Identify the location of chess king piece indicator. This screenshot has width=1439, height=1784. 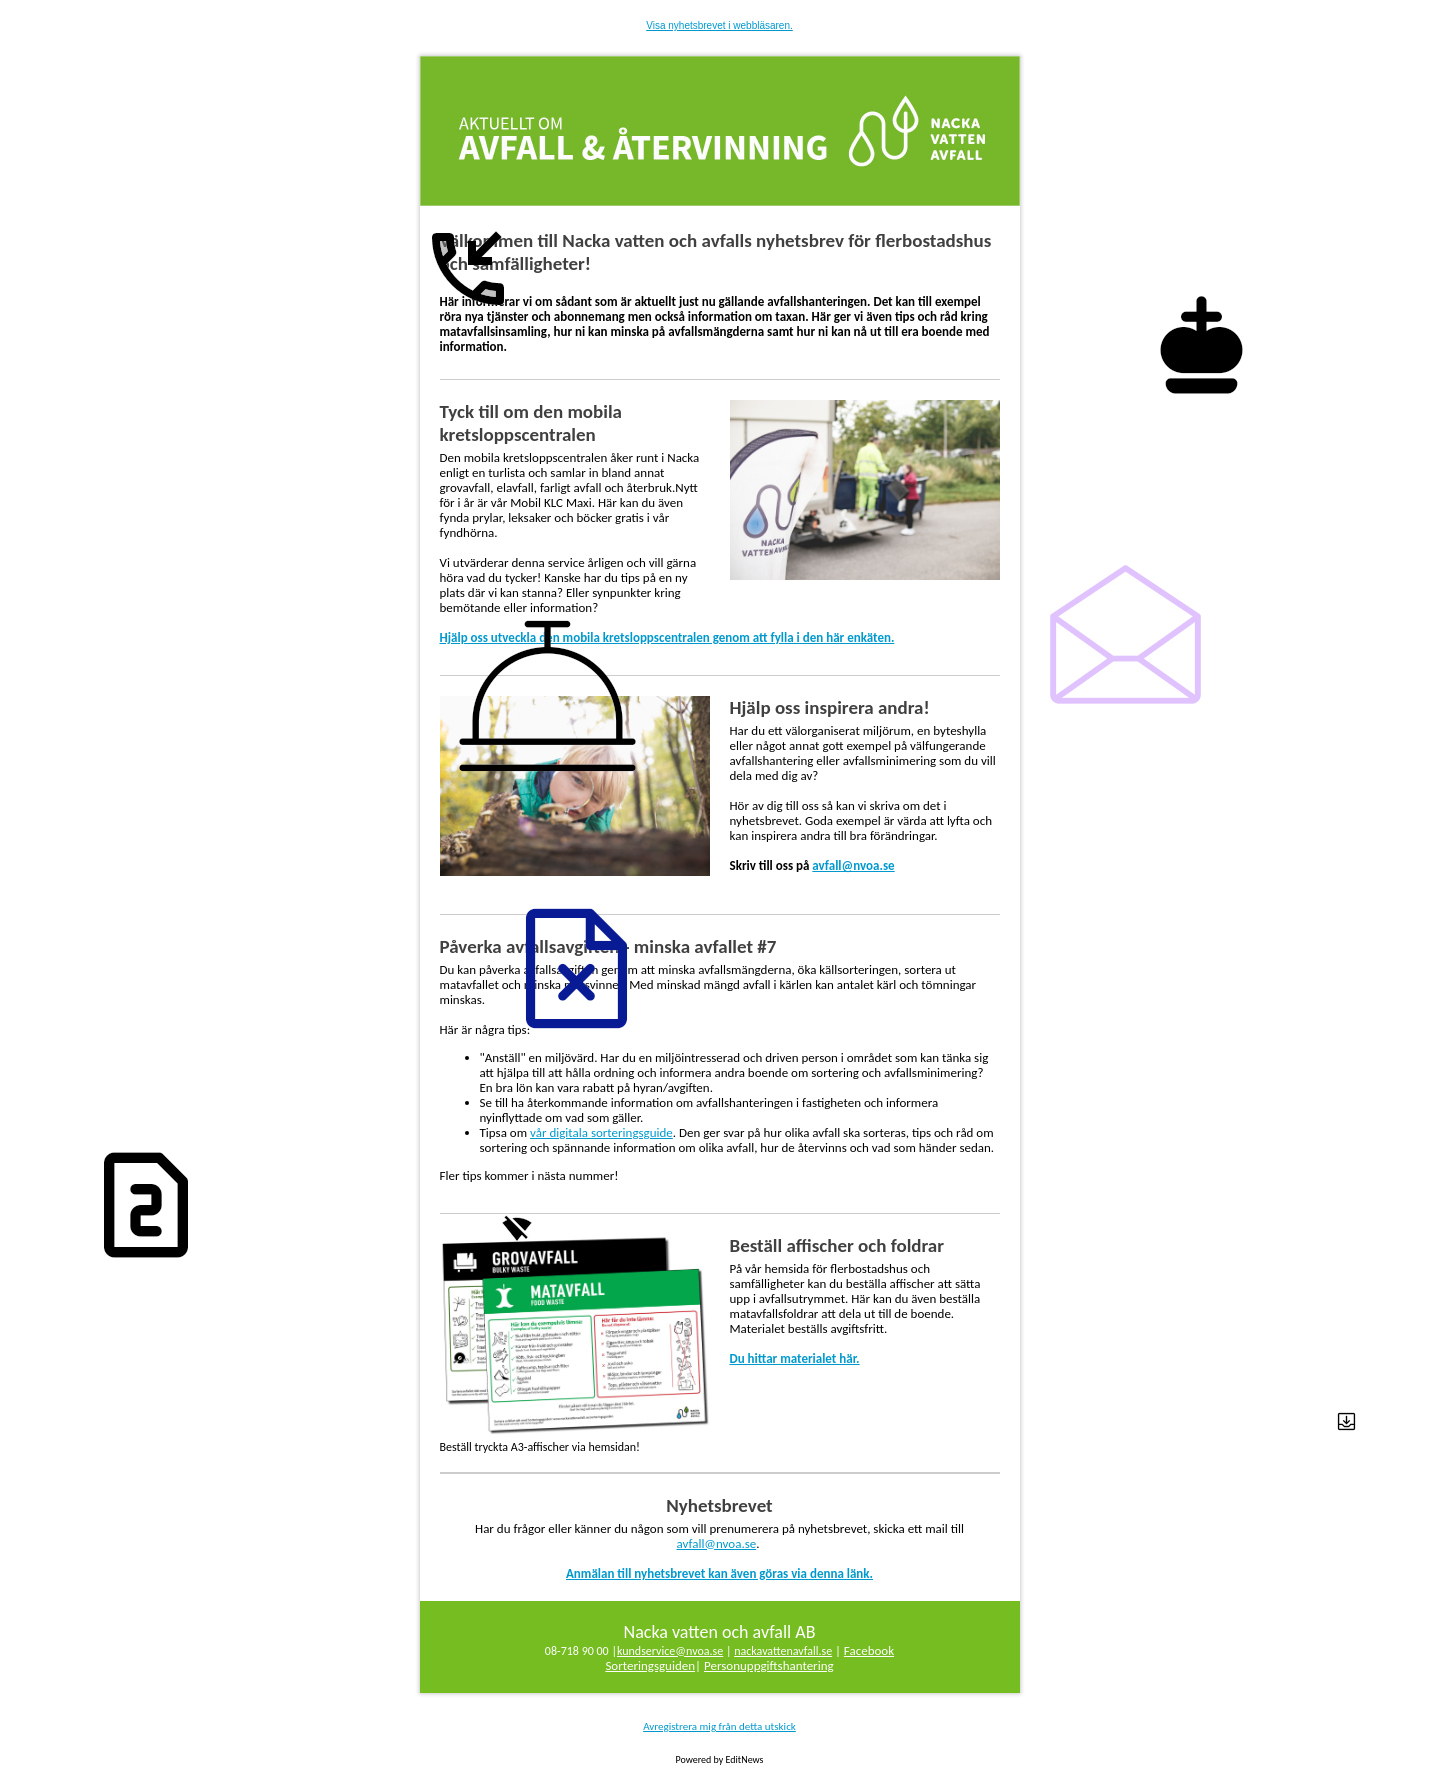
(1201, 347).